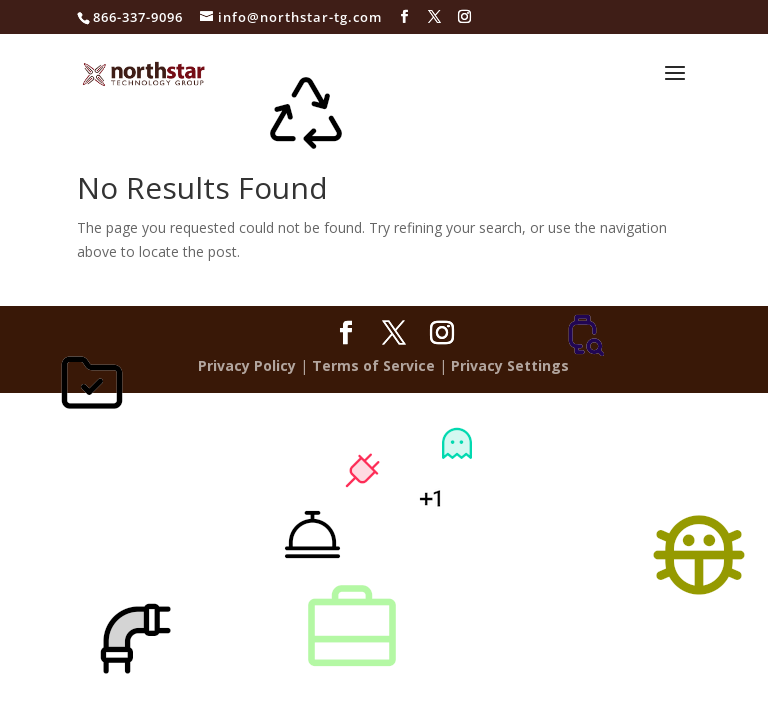 This screenshot has width=768, height=720. What do you see at coordinates (699, 555) in the screenshot?
I see `report a bug or issue` at bounding box center [699, 555].